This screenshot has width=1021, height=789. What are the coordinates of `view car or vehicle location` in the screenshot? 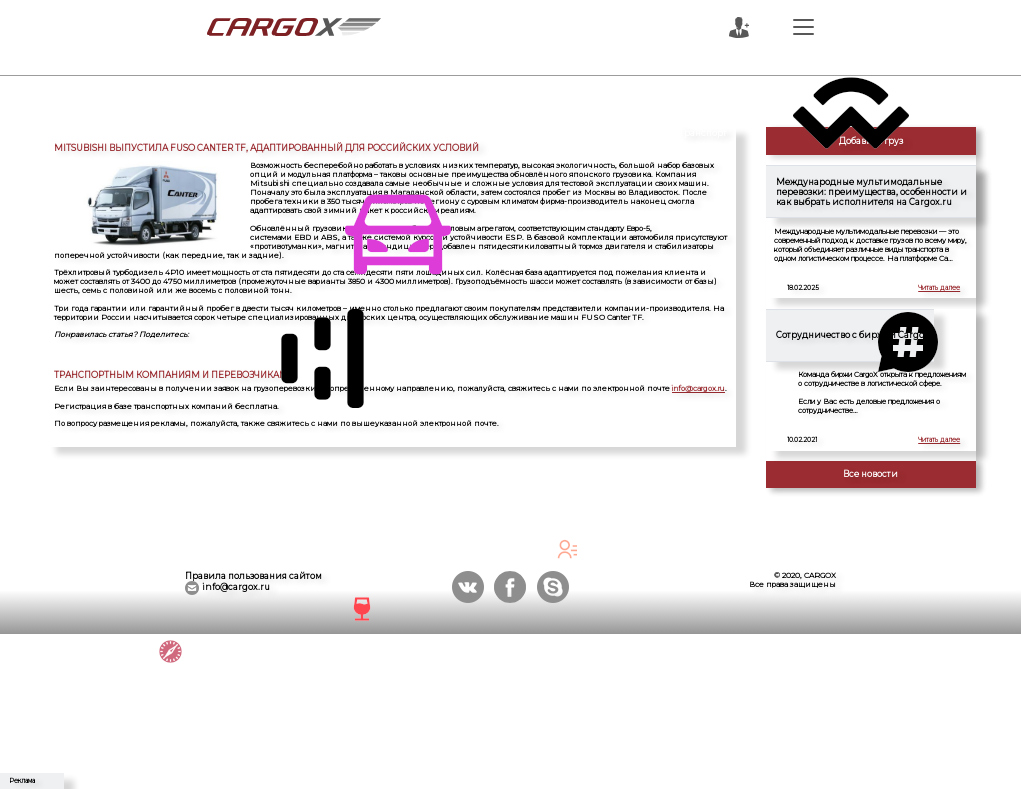 It's located at (398, 230).